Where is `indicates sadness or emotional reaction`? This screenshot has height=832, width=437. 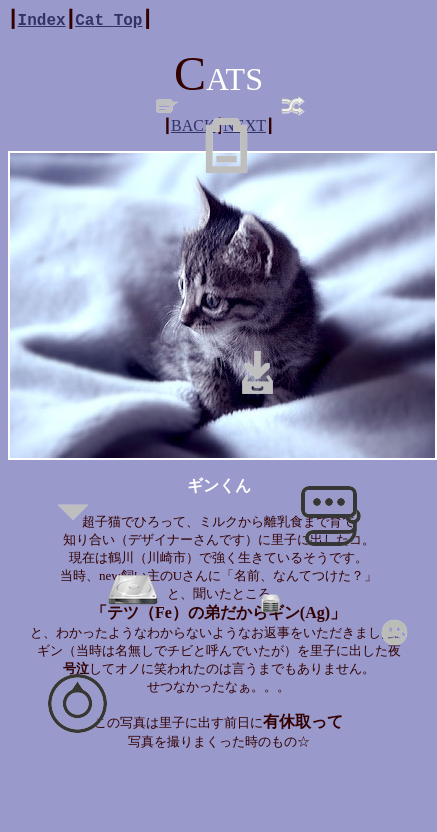 indicates sadness or emotional reaction is located at coordinates (394, 632).